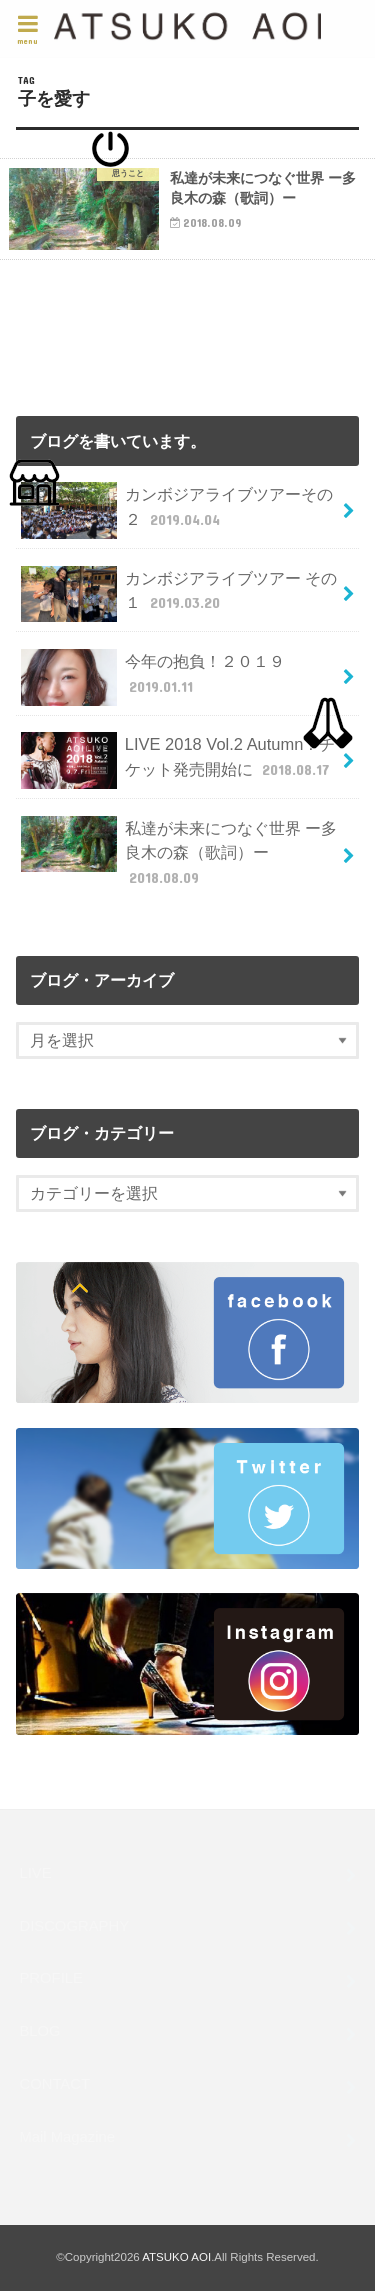 The image size is (375, 2291). What do you see at coordinates (110, 148) in the screenshot?
I see `turn device on or off` at bounding box center [110, 148].